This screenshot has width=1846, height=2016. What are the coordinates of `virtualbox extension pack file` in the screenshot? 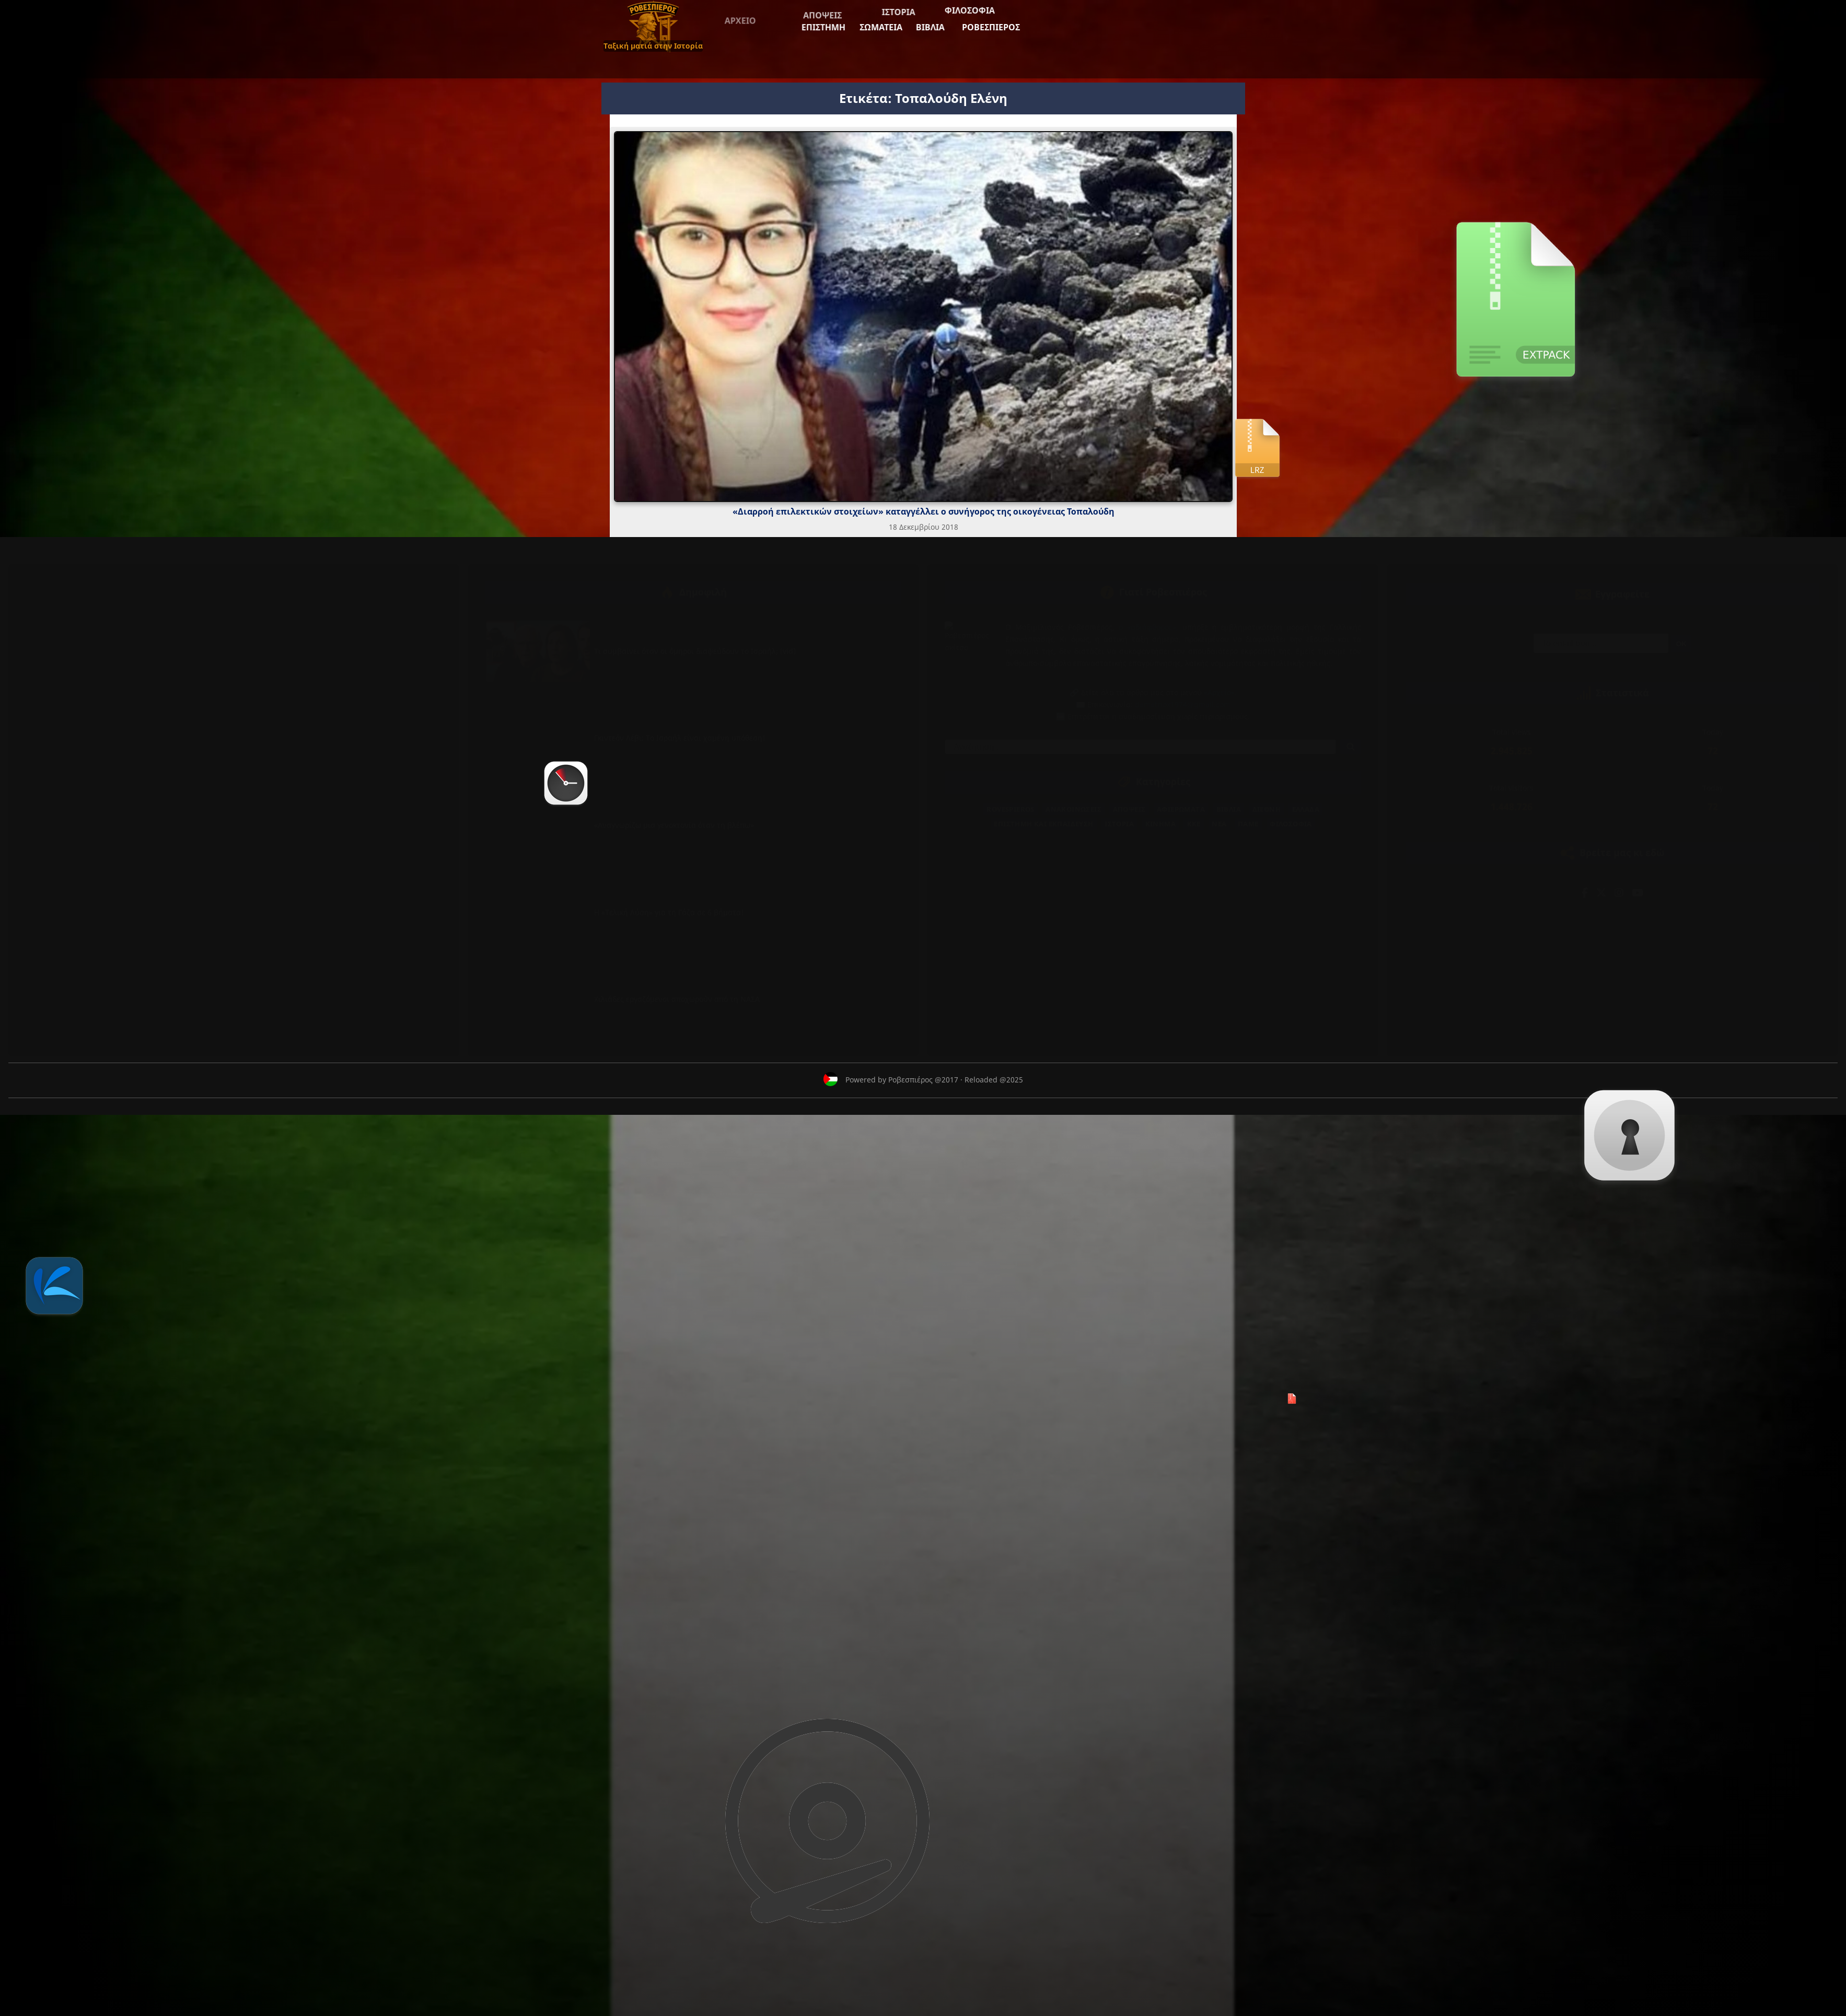 It's located at (1516, 302).